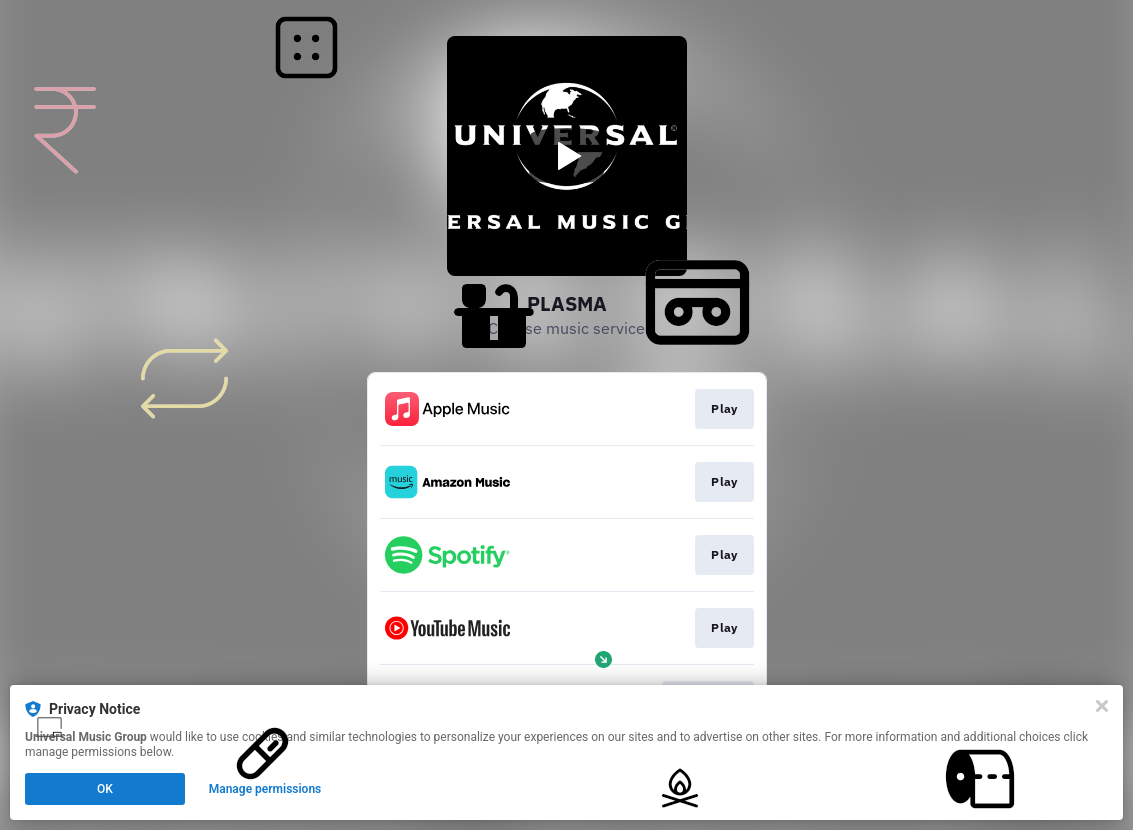 Image resolution: width=1133 pixels, height=830 pixels. What do you see at coordinates (184, 378) in the screenshot?
I see `toggle repeat mode for media playback` at bounding box center [184, 378].